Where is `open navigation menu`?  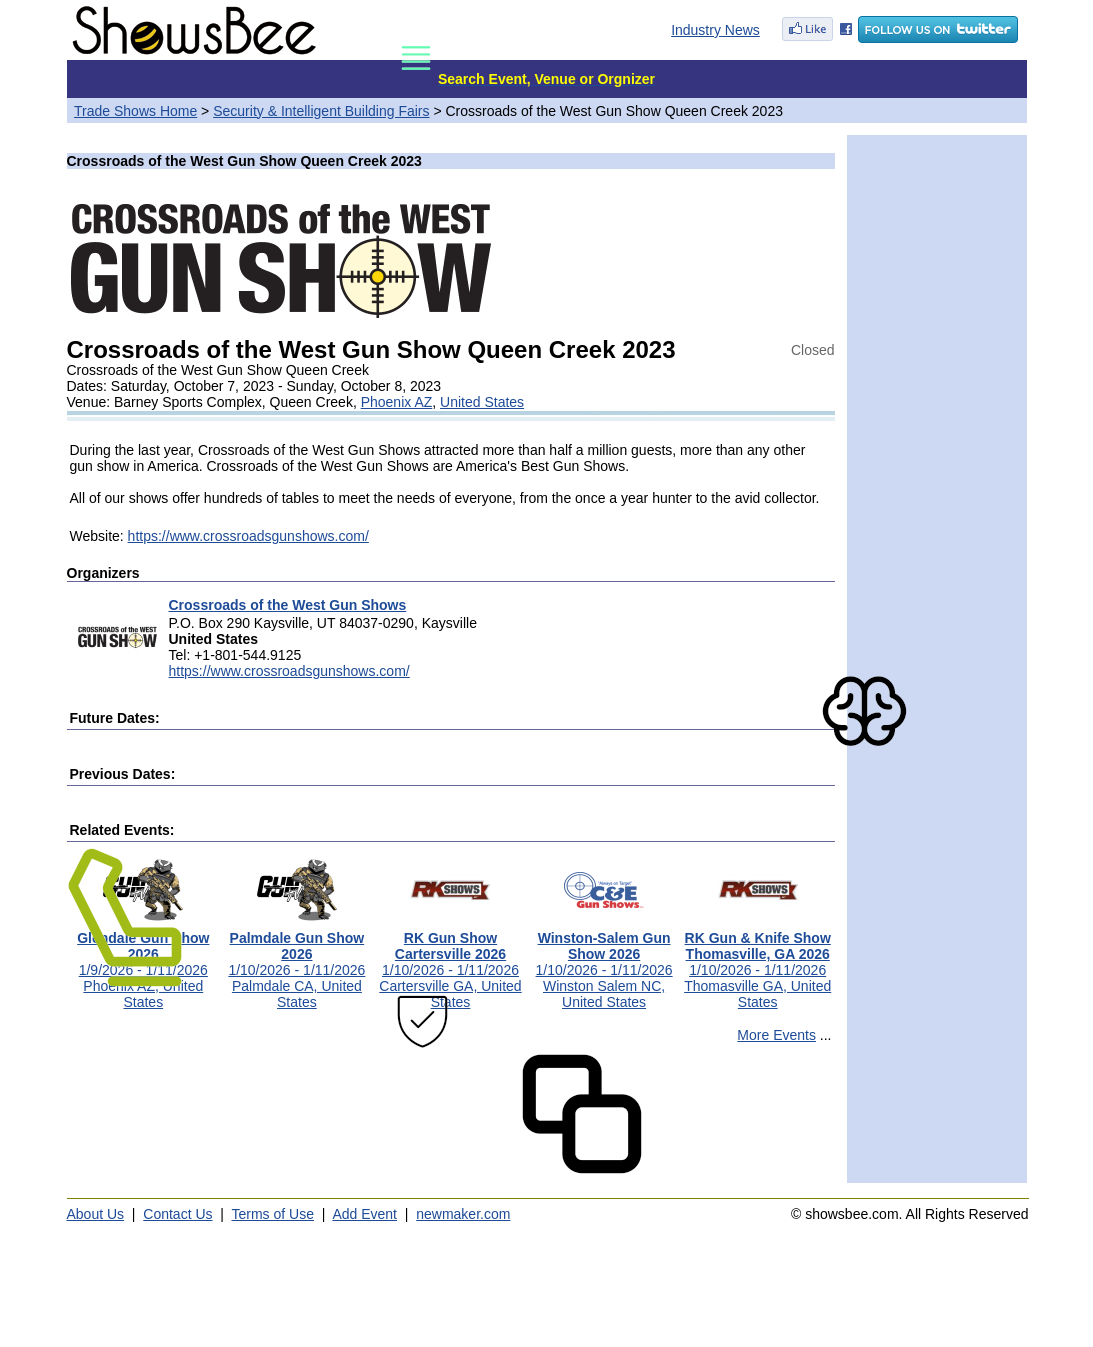 open navigation menu is located at coordinates (416, 58).